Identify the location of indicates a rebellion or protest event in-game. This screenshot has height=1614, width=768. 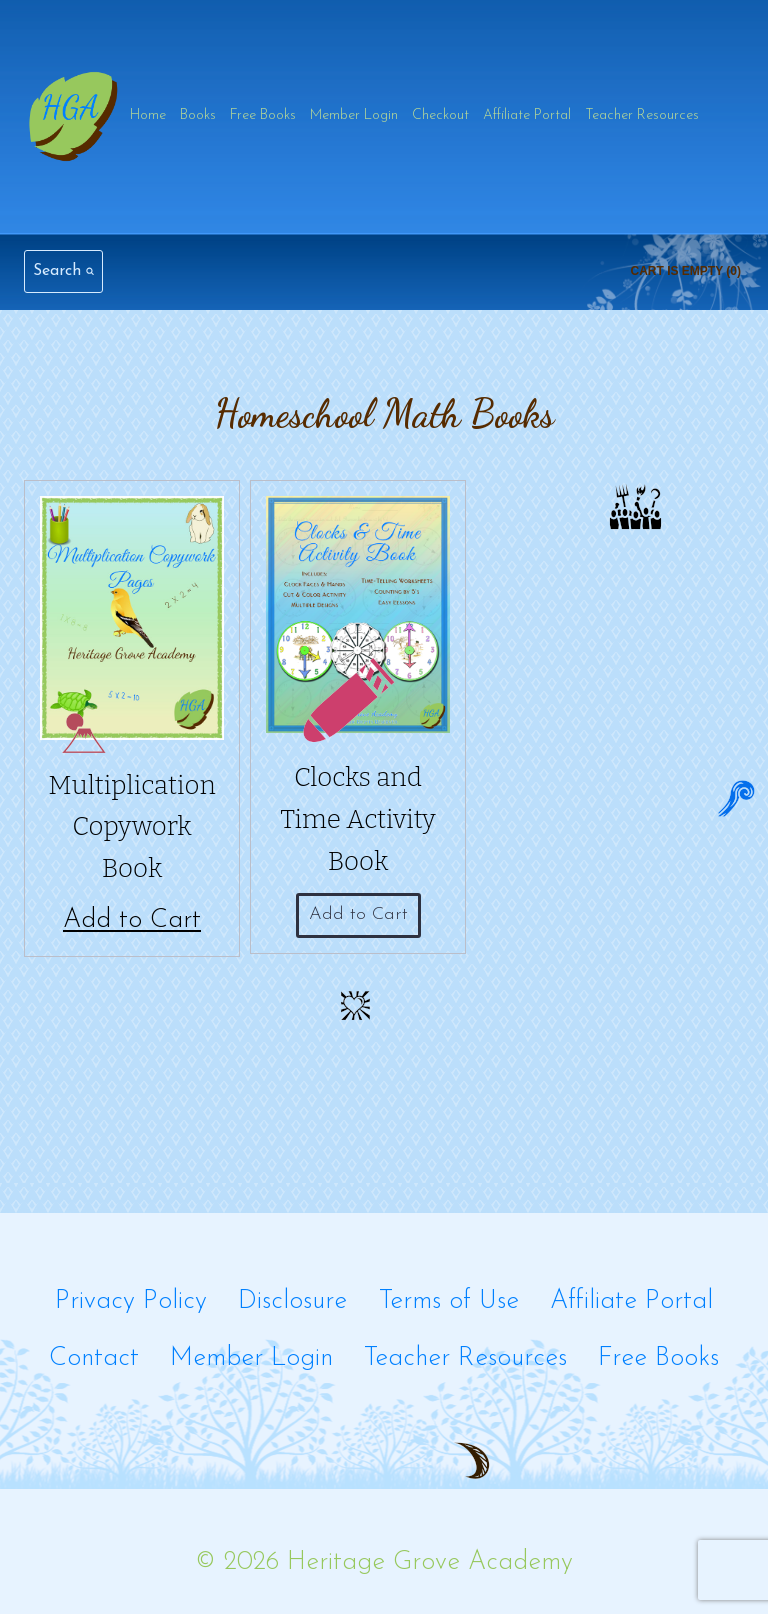
(635, 503).